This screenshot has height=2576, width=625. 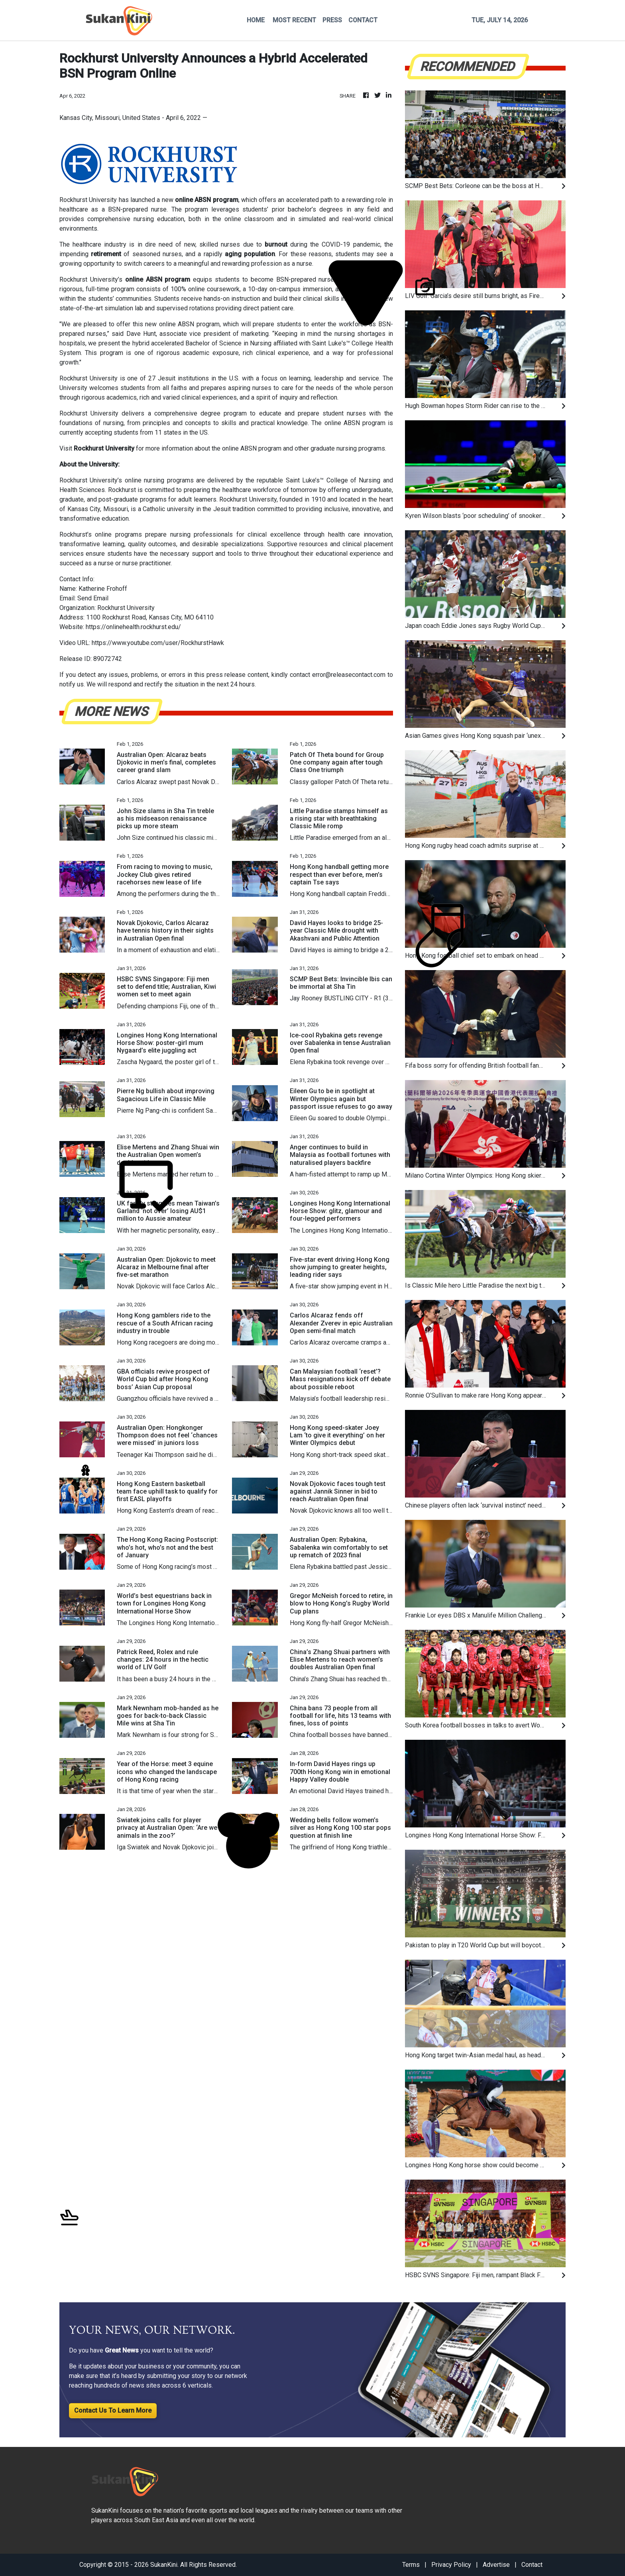 What do you see at coordinates (146, 1184) in the screenshot?
I see `device successfully connected` at bounding box center [146, 1184].